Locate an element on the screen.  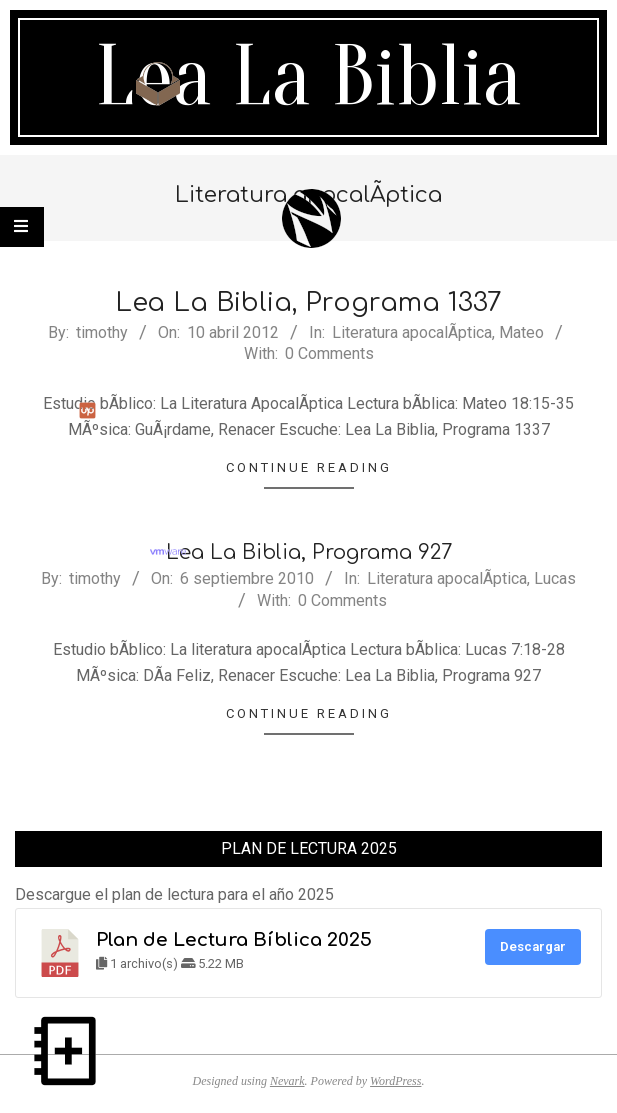
open Roundcube webmail client is located at coordinates (158, 84).